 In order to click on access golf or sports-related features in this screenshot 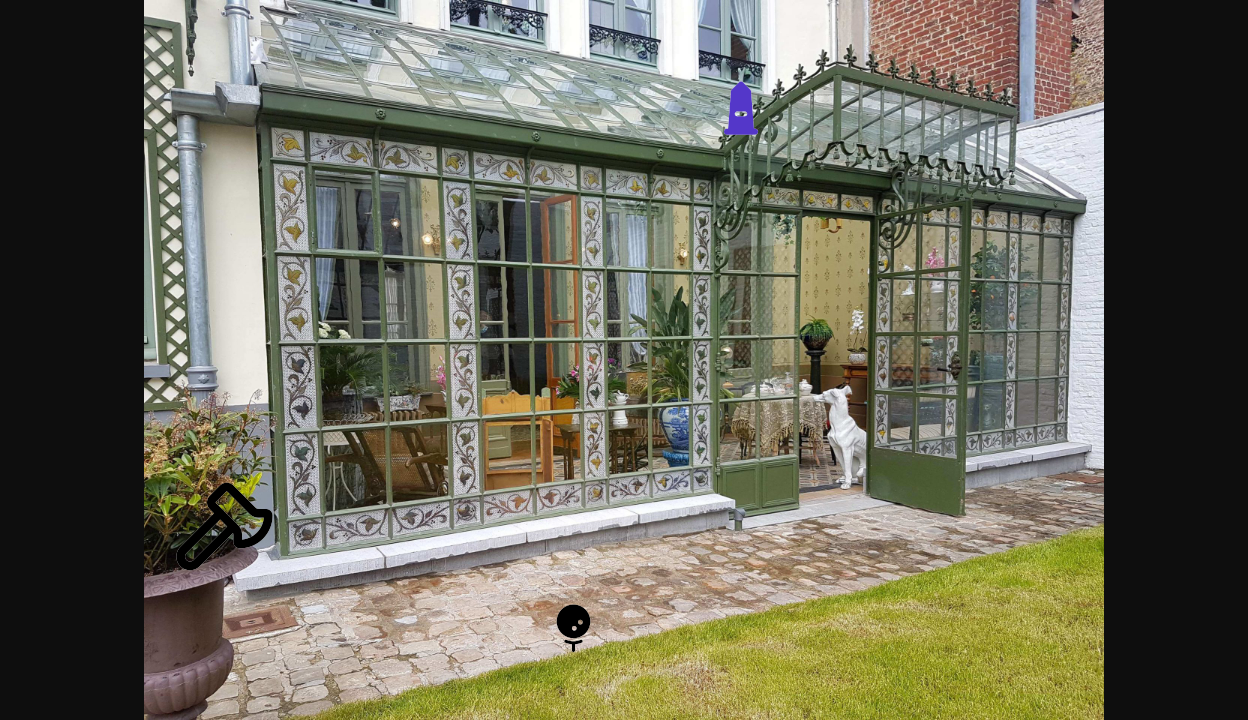, I will do `click(573, 627)`.